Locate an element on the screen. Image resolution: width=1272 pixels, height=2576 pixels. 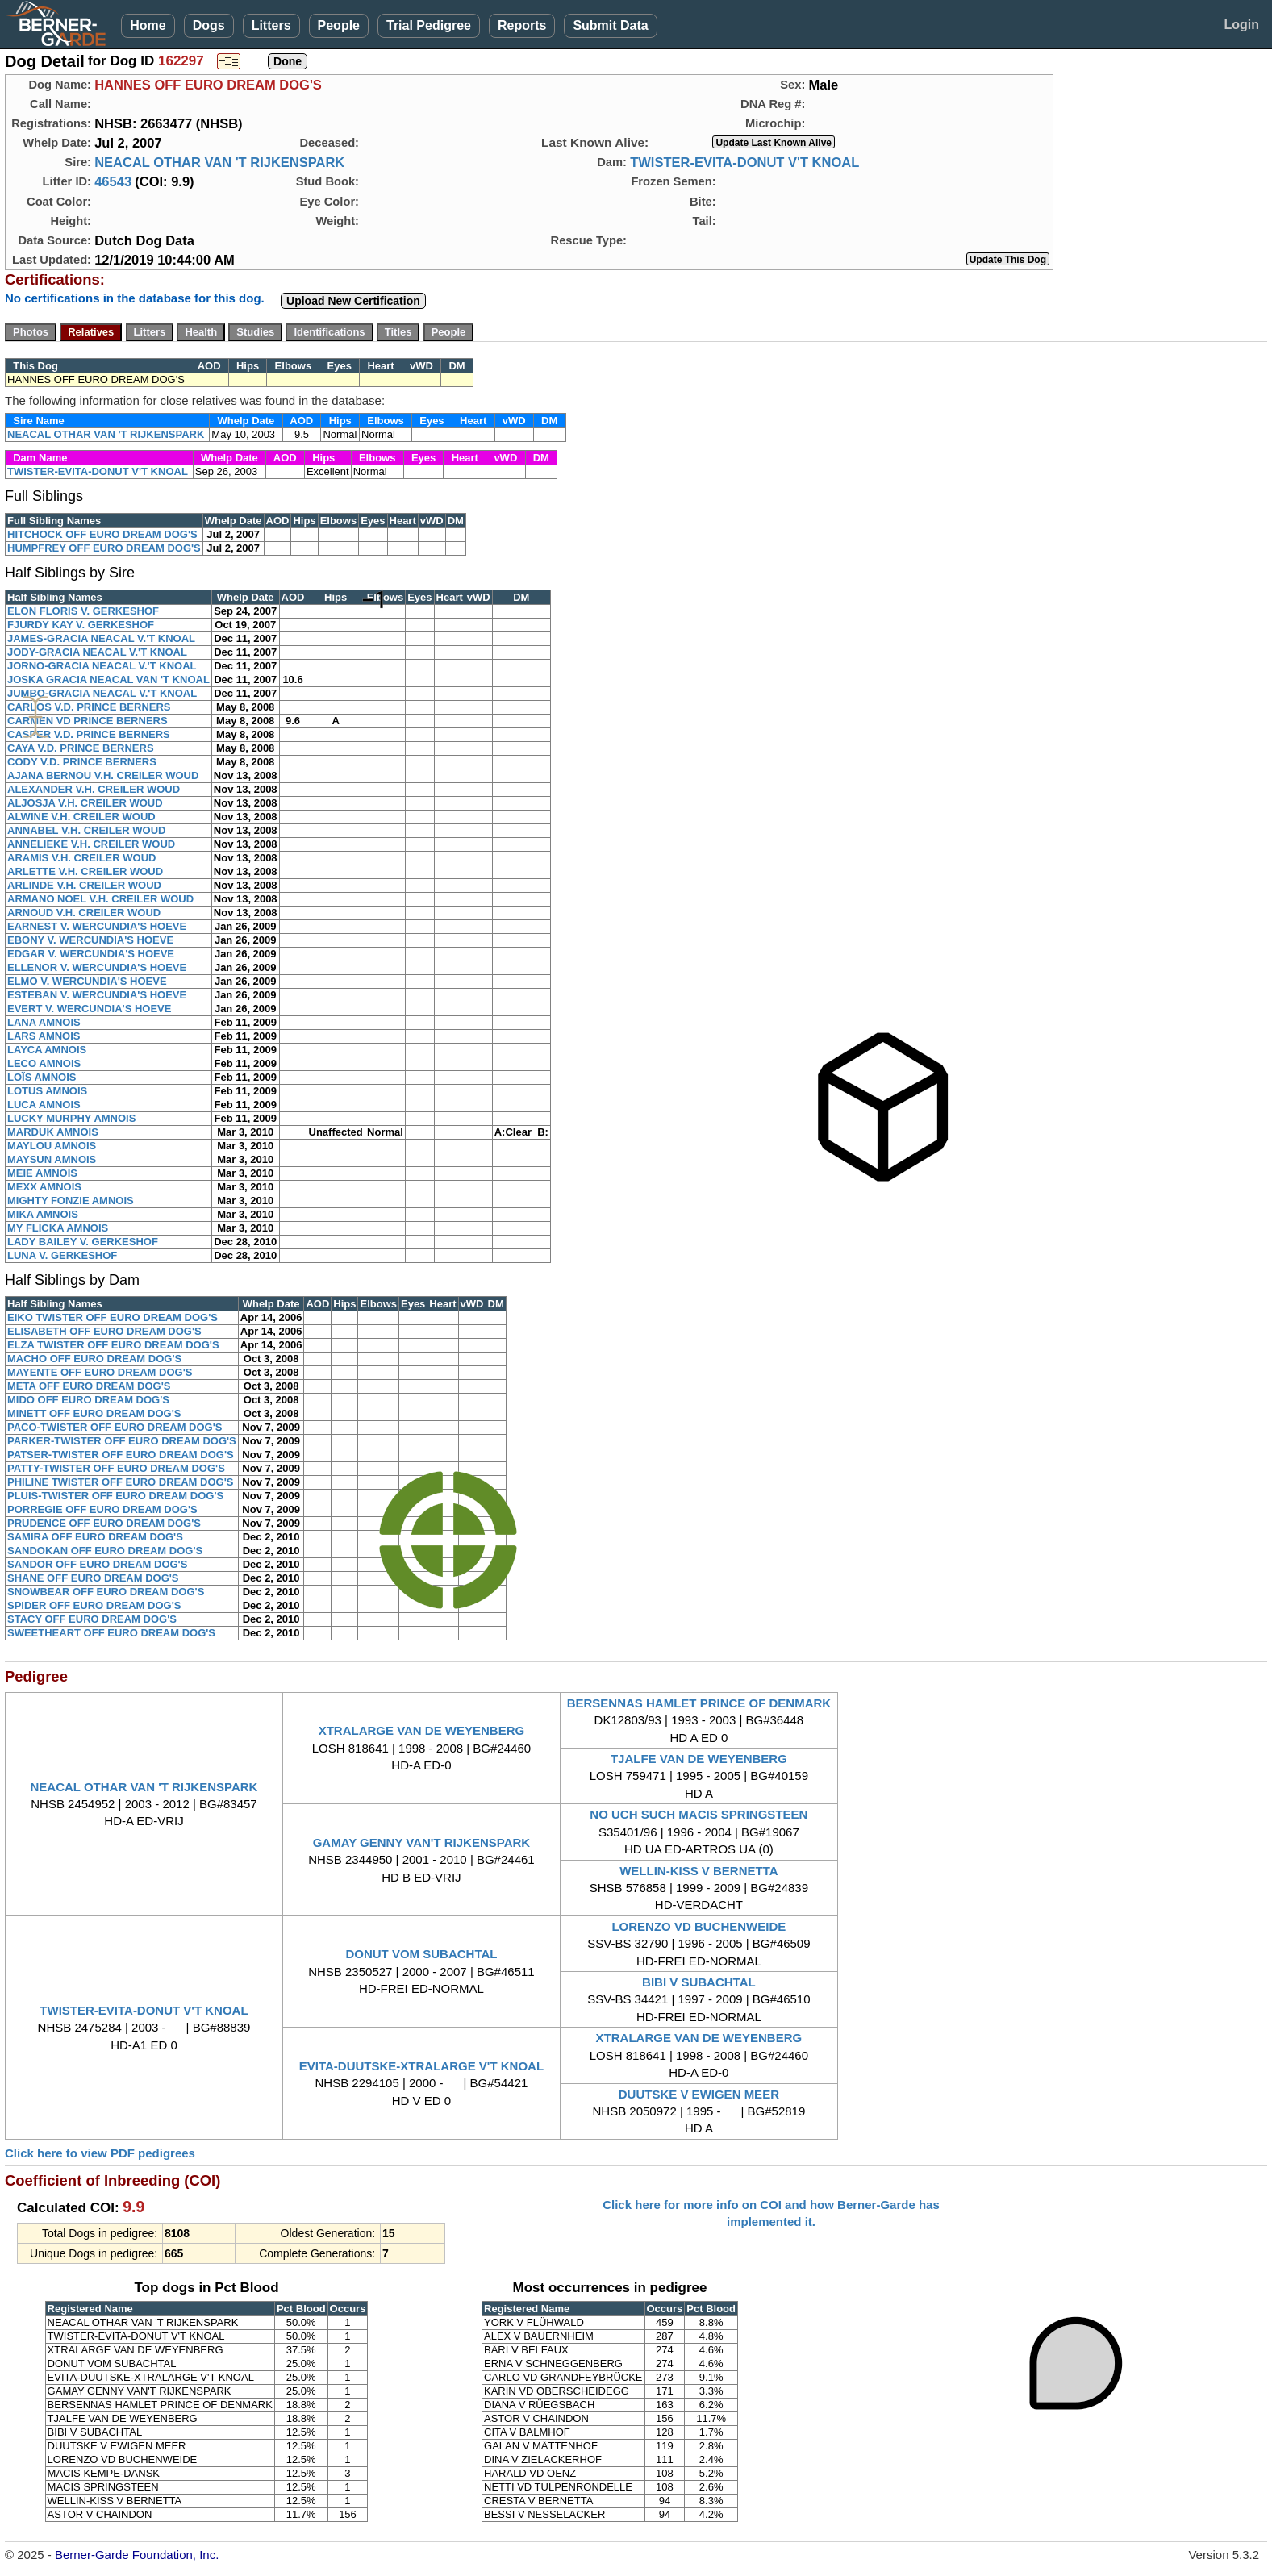
view polar chart analytics is located at coordinates (448, 1540).